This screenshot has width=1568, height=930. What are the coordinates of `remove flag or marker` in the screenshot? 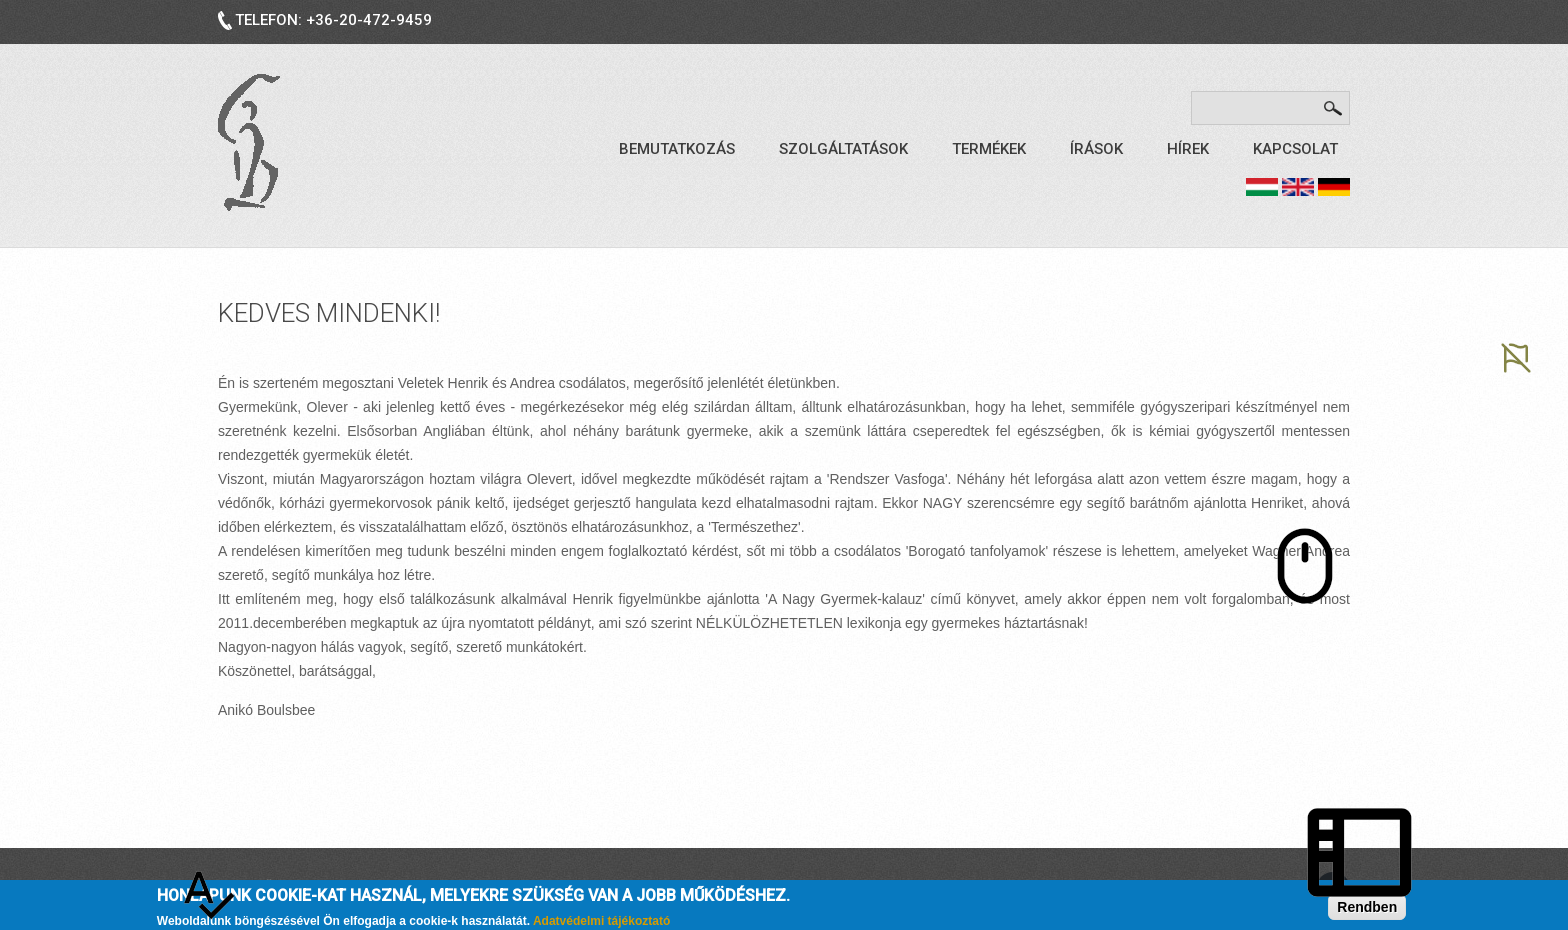 It's located at (1516, 358).